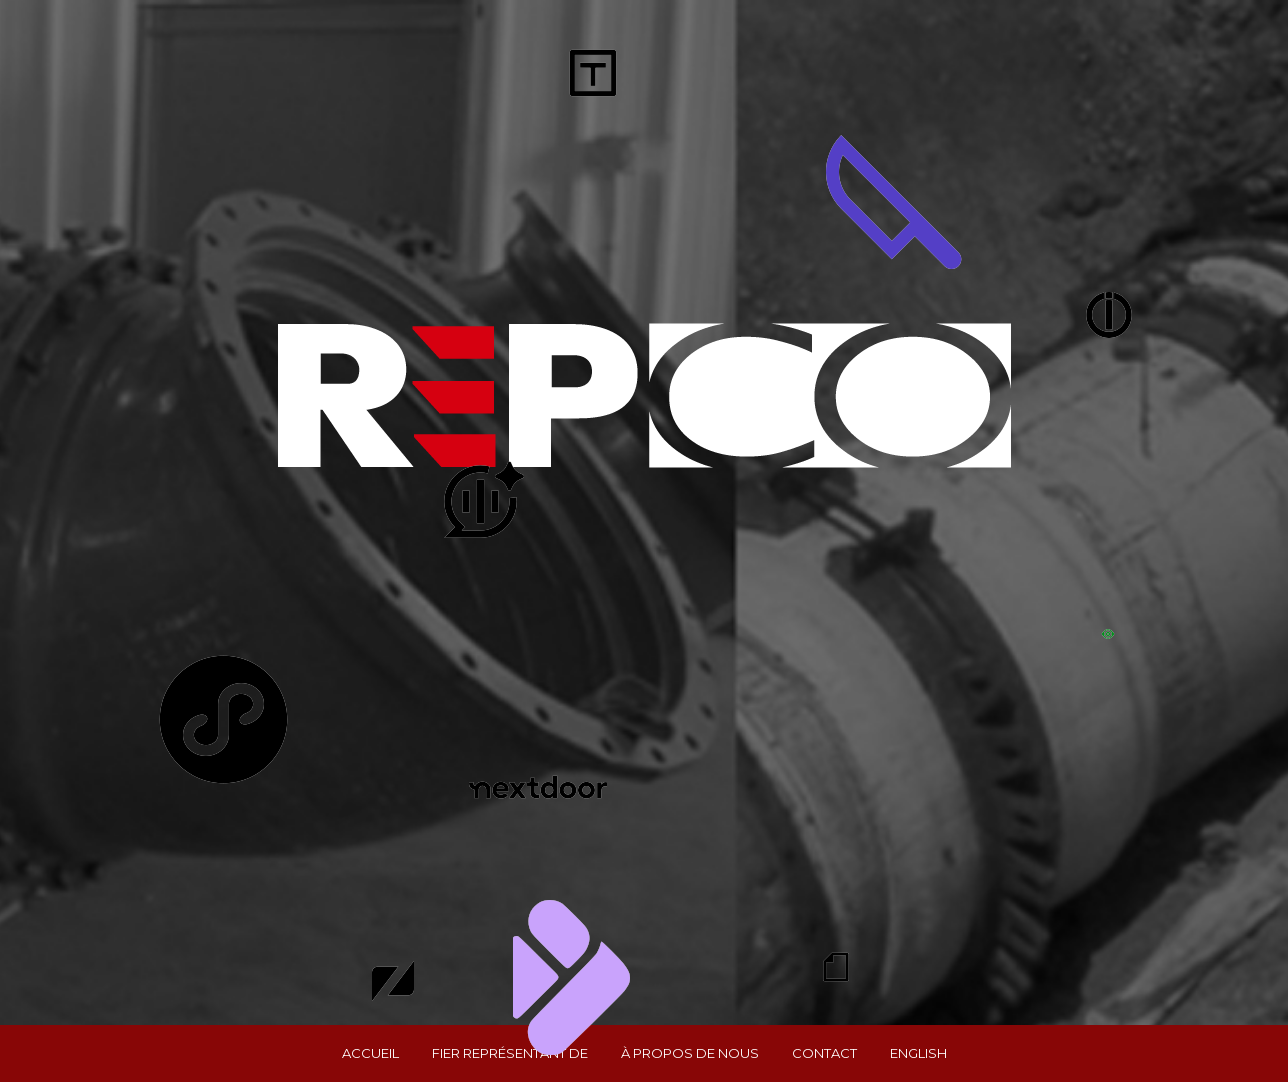 The height and width of the screenshot is (1082, 1288). Describe the element at coordinates (223, 719) in the screenshot. I see `open wechat mini program` at that location.